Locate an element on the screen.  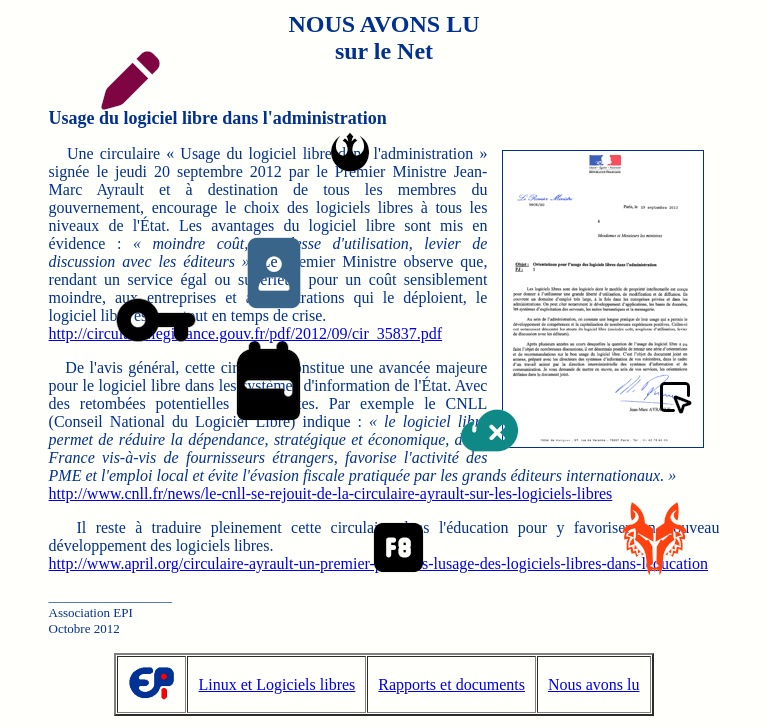
wolf pack battalion brand logo is located at coordinates (654, 538).